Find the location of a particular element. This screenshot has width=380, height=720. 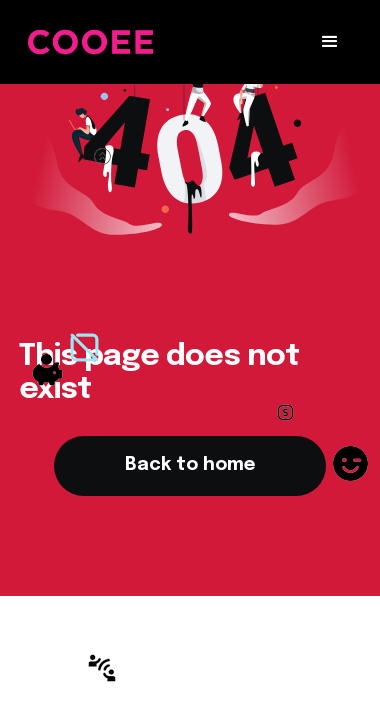

indicates a shortcut or saved item is located at coordinates (285, 412).